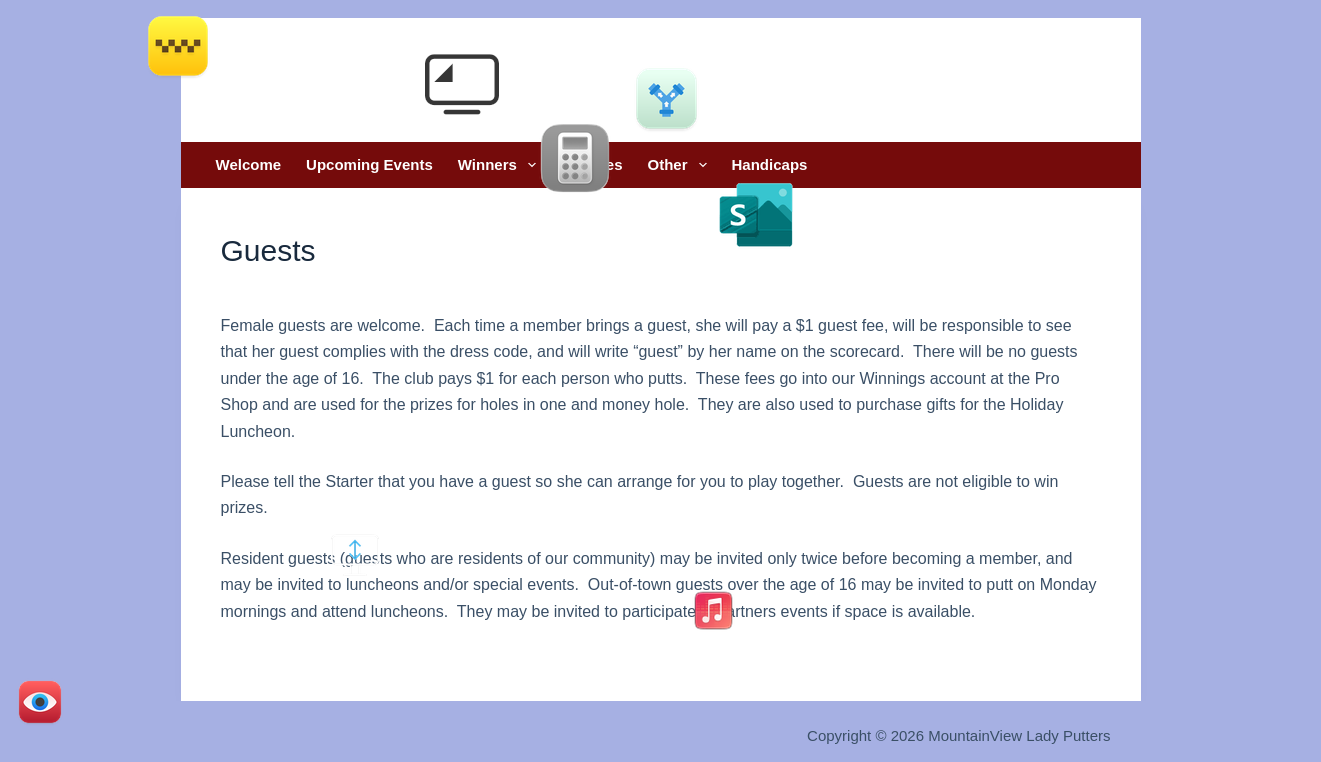 The height and width of the screenshot is (762, 1321). What do you see at coordinates (756, 215) in the screenshot?
I see `open Microsoft Sway app` at bounding box center [756, 215].